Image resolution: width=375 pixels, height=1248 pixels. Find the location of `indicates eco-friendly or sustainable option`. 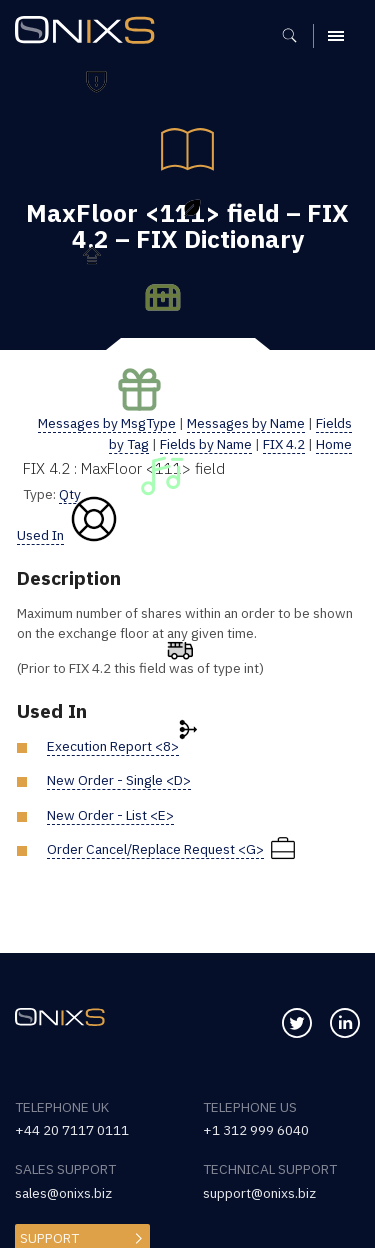

indicates eco-friendly or sustainable option is located at coordinates (192, 208).